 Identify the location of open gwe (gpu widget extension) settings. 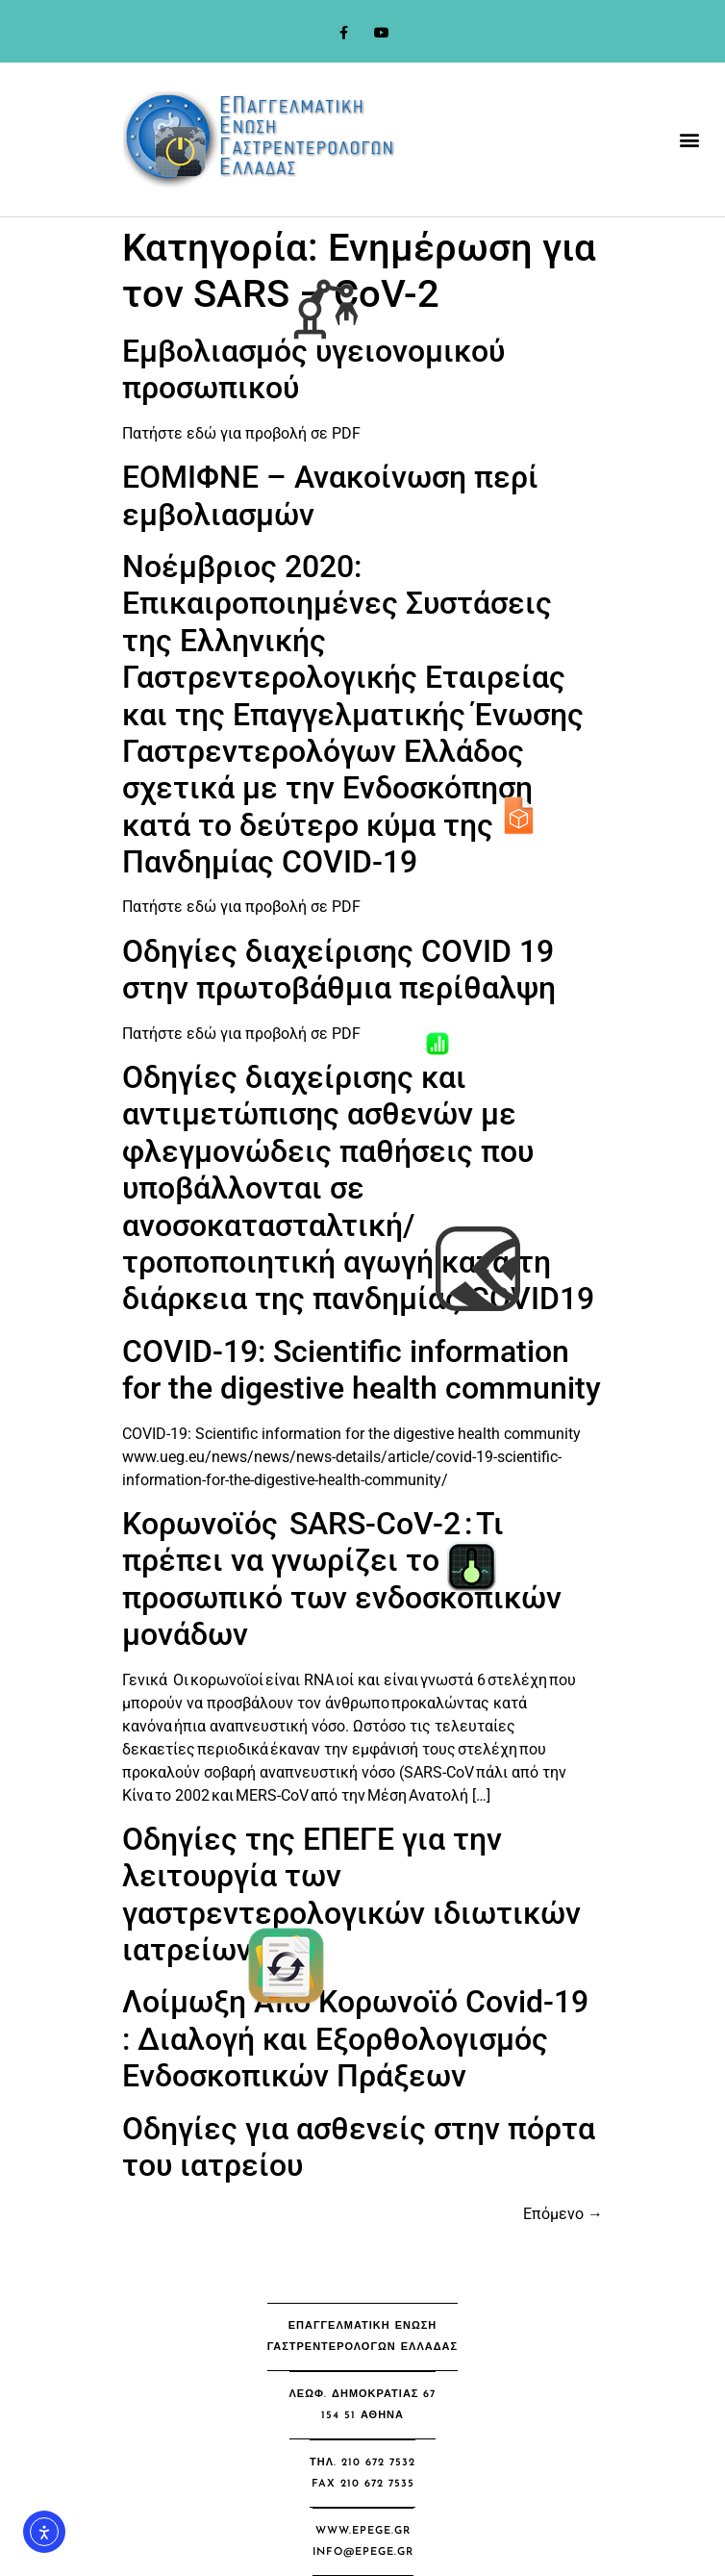
(478, 1269).